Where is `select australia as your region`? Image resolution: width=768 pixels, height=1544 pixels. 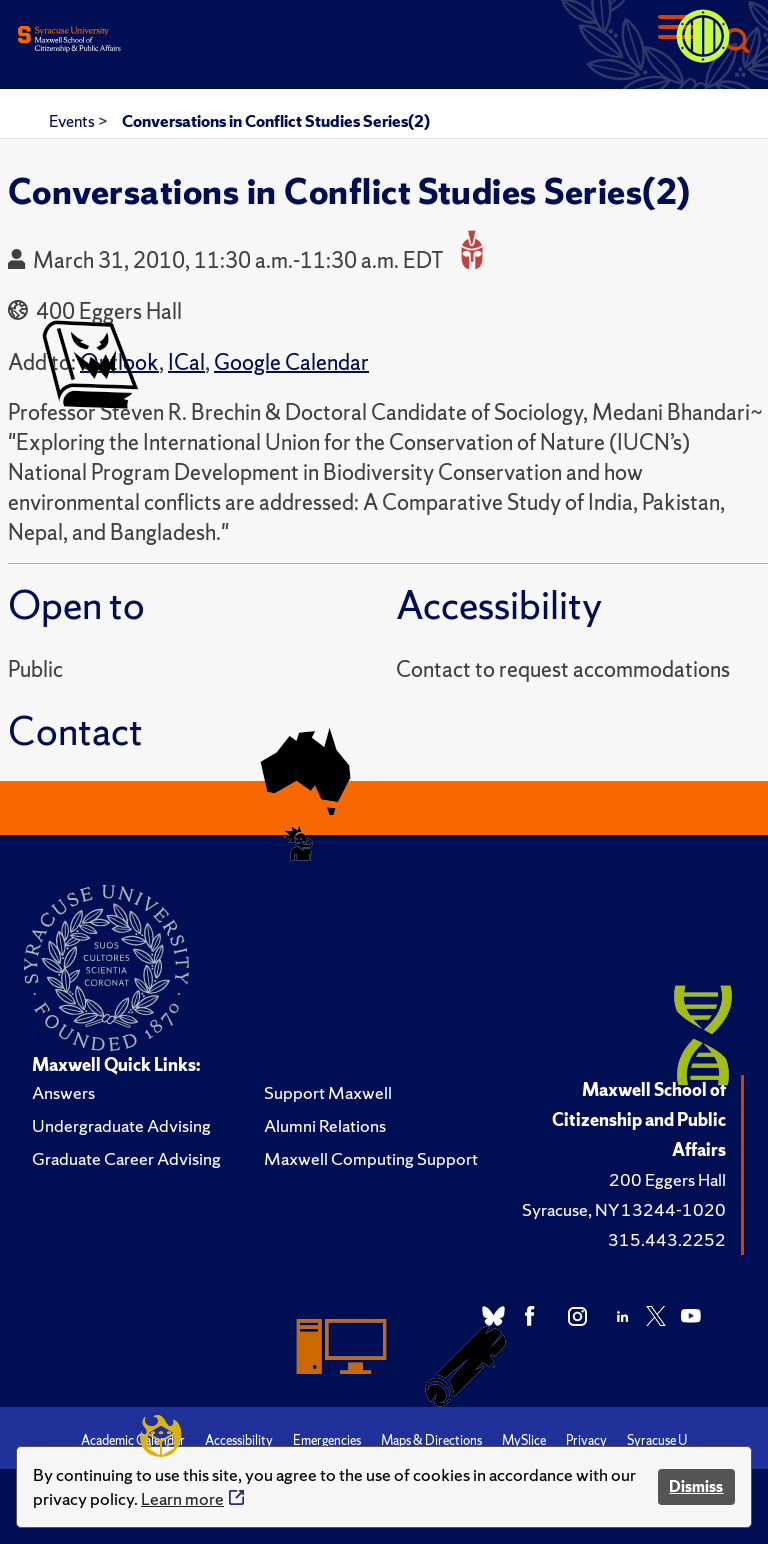 select australia as your region is located at coordinates (305, 771).